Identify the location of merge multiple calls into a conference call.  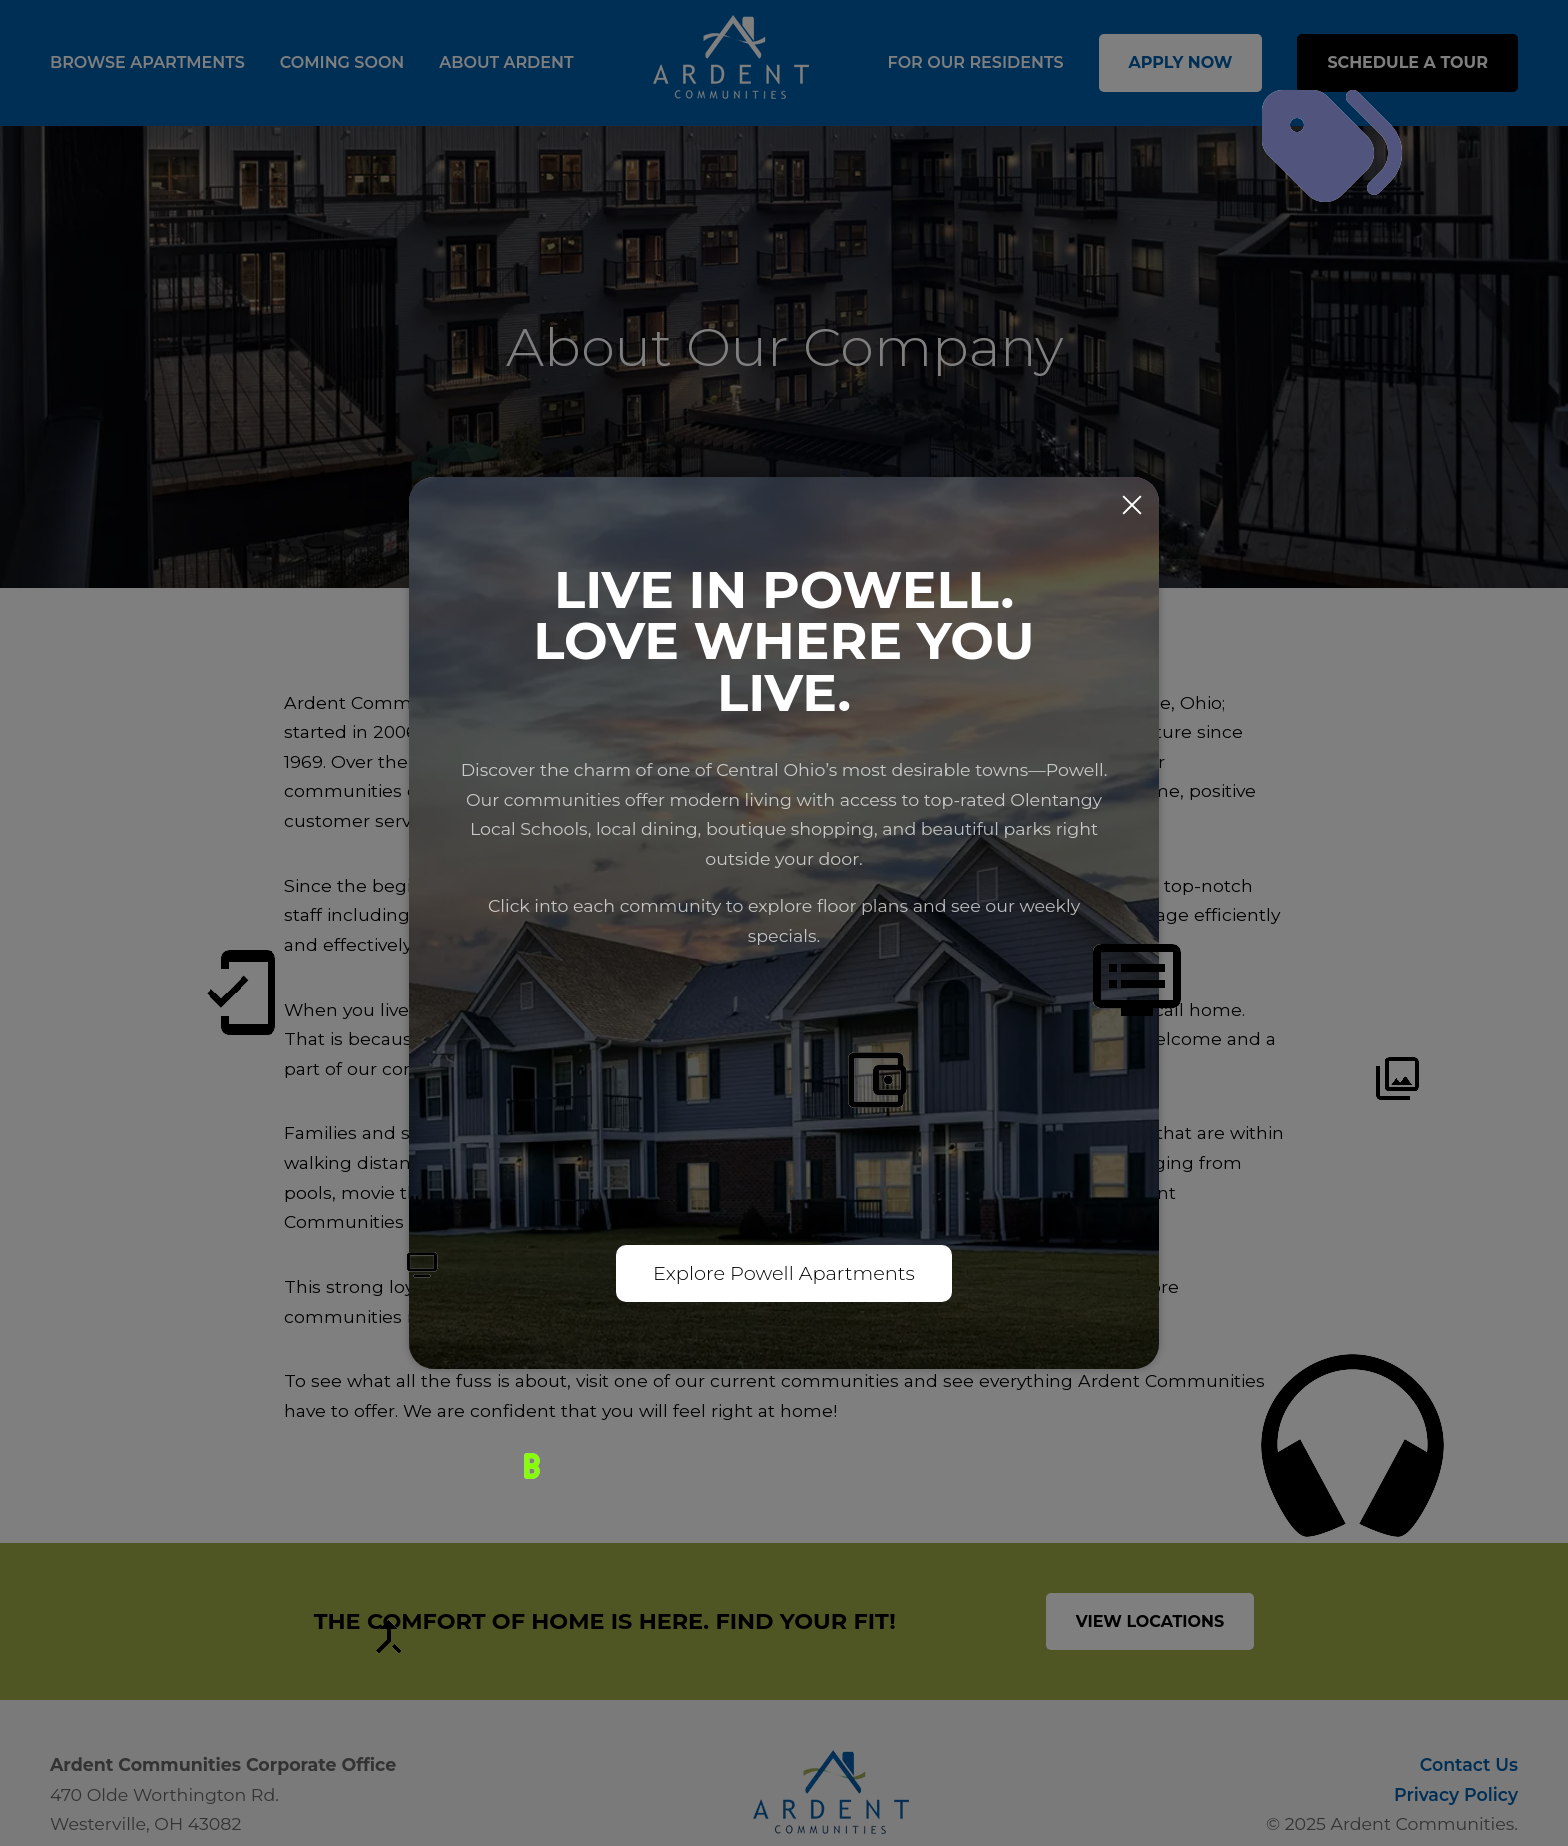
(389, 1637).